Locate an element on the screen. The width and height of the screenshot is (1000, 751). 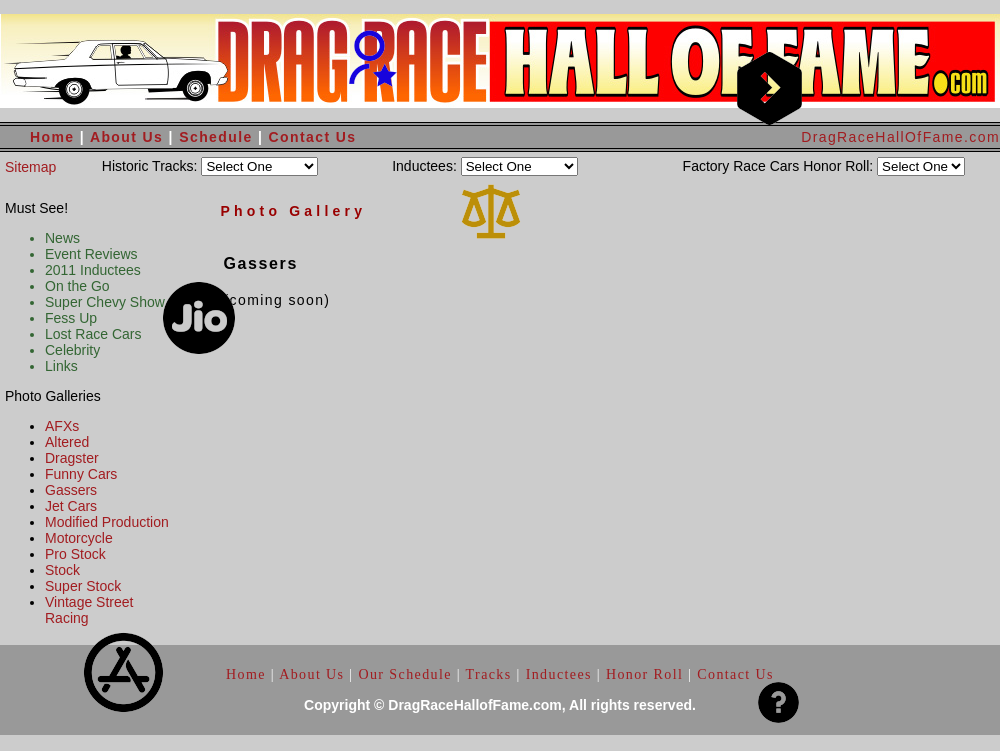
open the App Store is located at coordinates (123, 672).